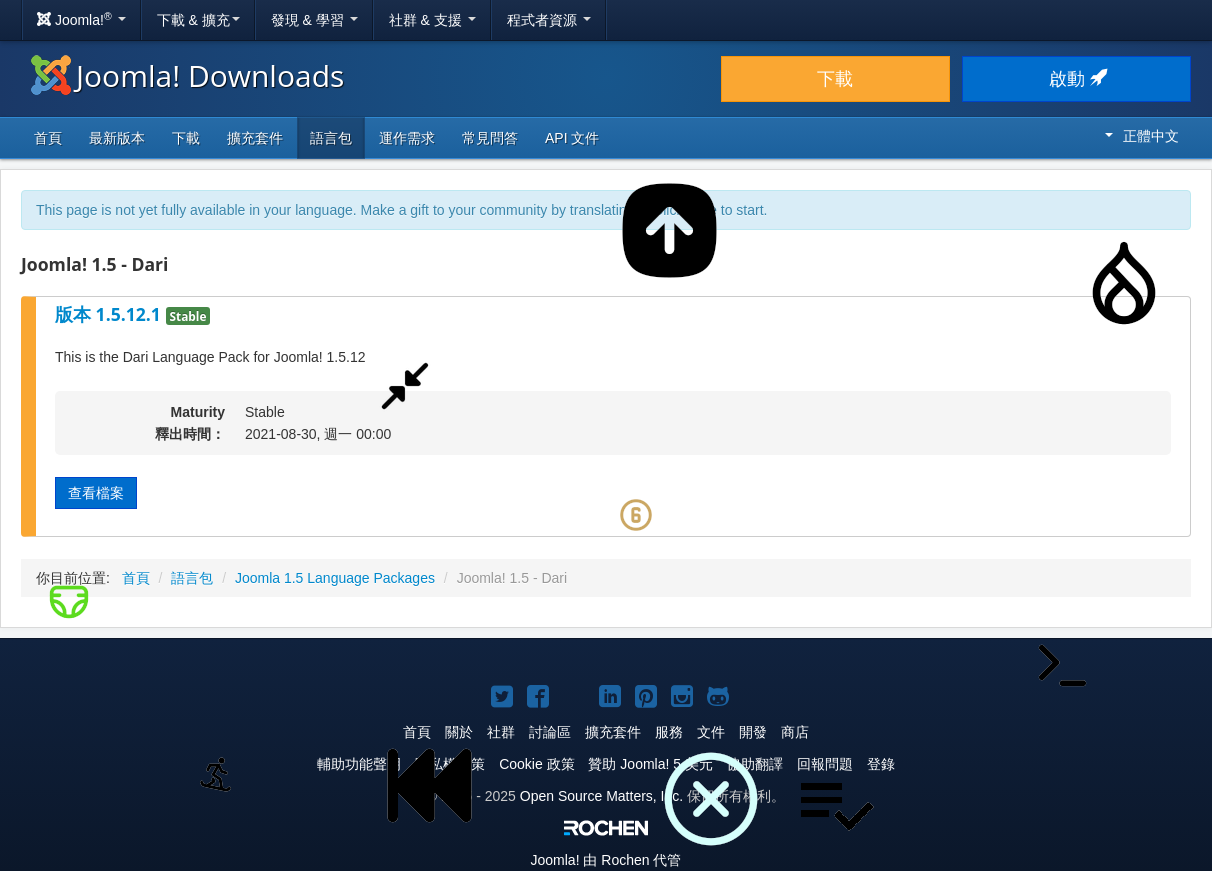 Image resolution: width=1212 pixels, height=871 pixels. Describe the element at coordinates (636, 515) in the screenshot. I see `indicates step 6 in a multi-step process` at that location.